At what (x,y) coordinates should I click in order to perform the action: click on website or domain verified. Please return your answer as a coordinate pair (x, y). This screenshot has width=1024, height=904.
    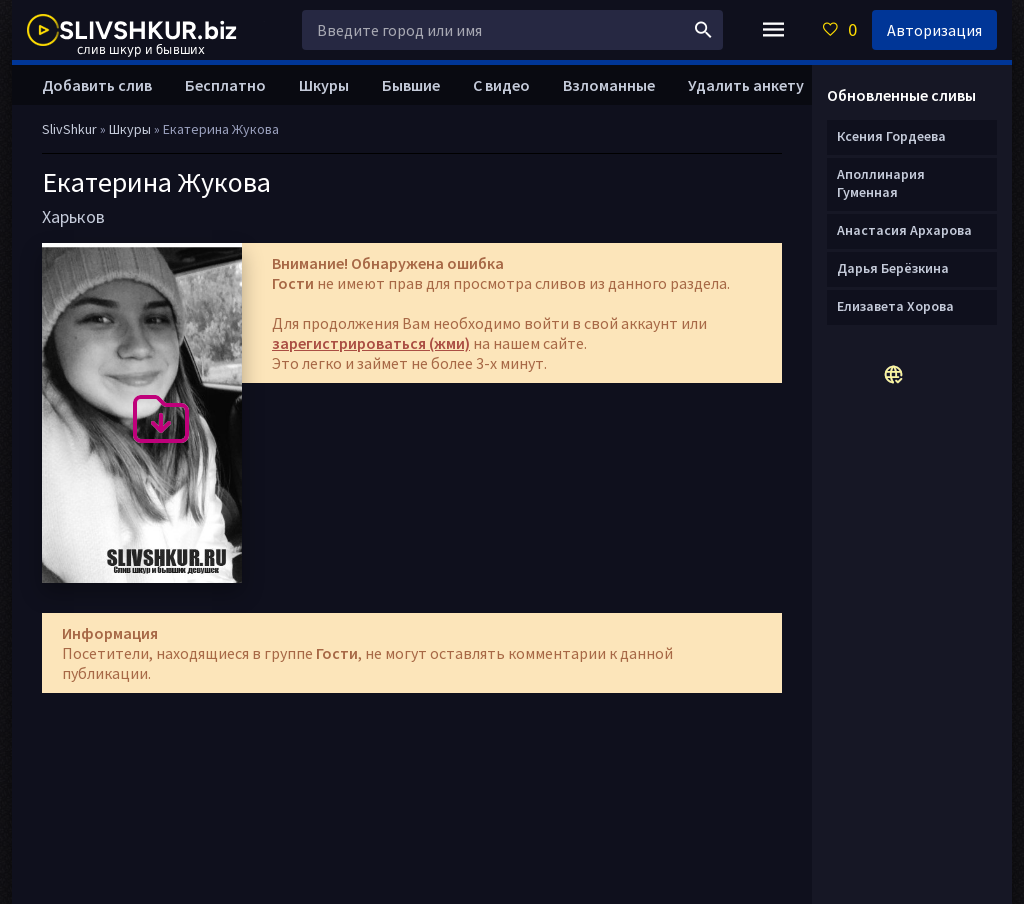
    Looking at the image, I should click on (893, 374).